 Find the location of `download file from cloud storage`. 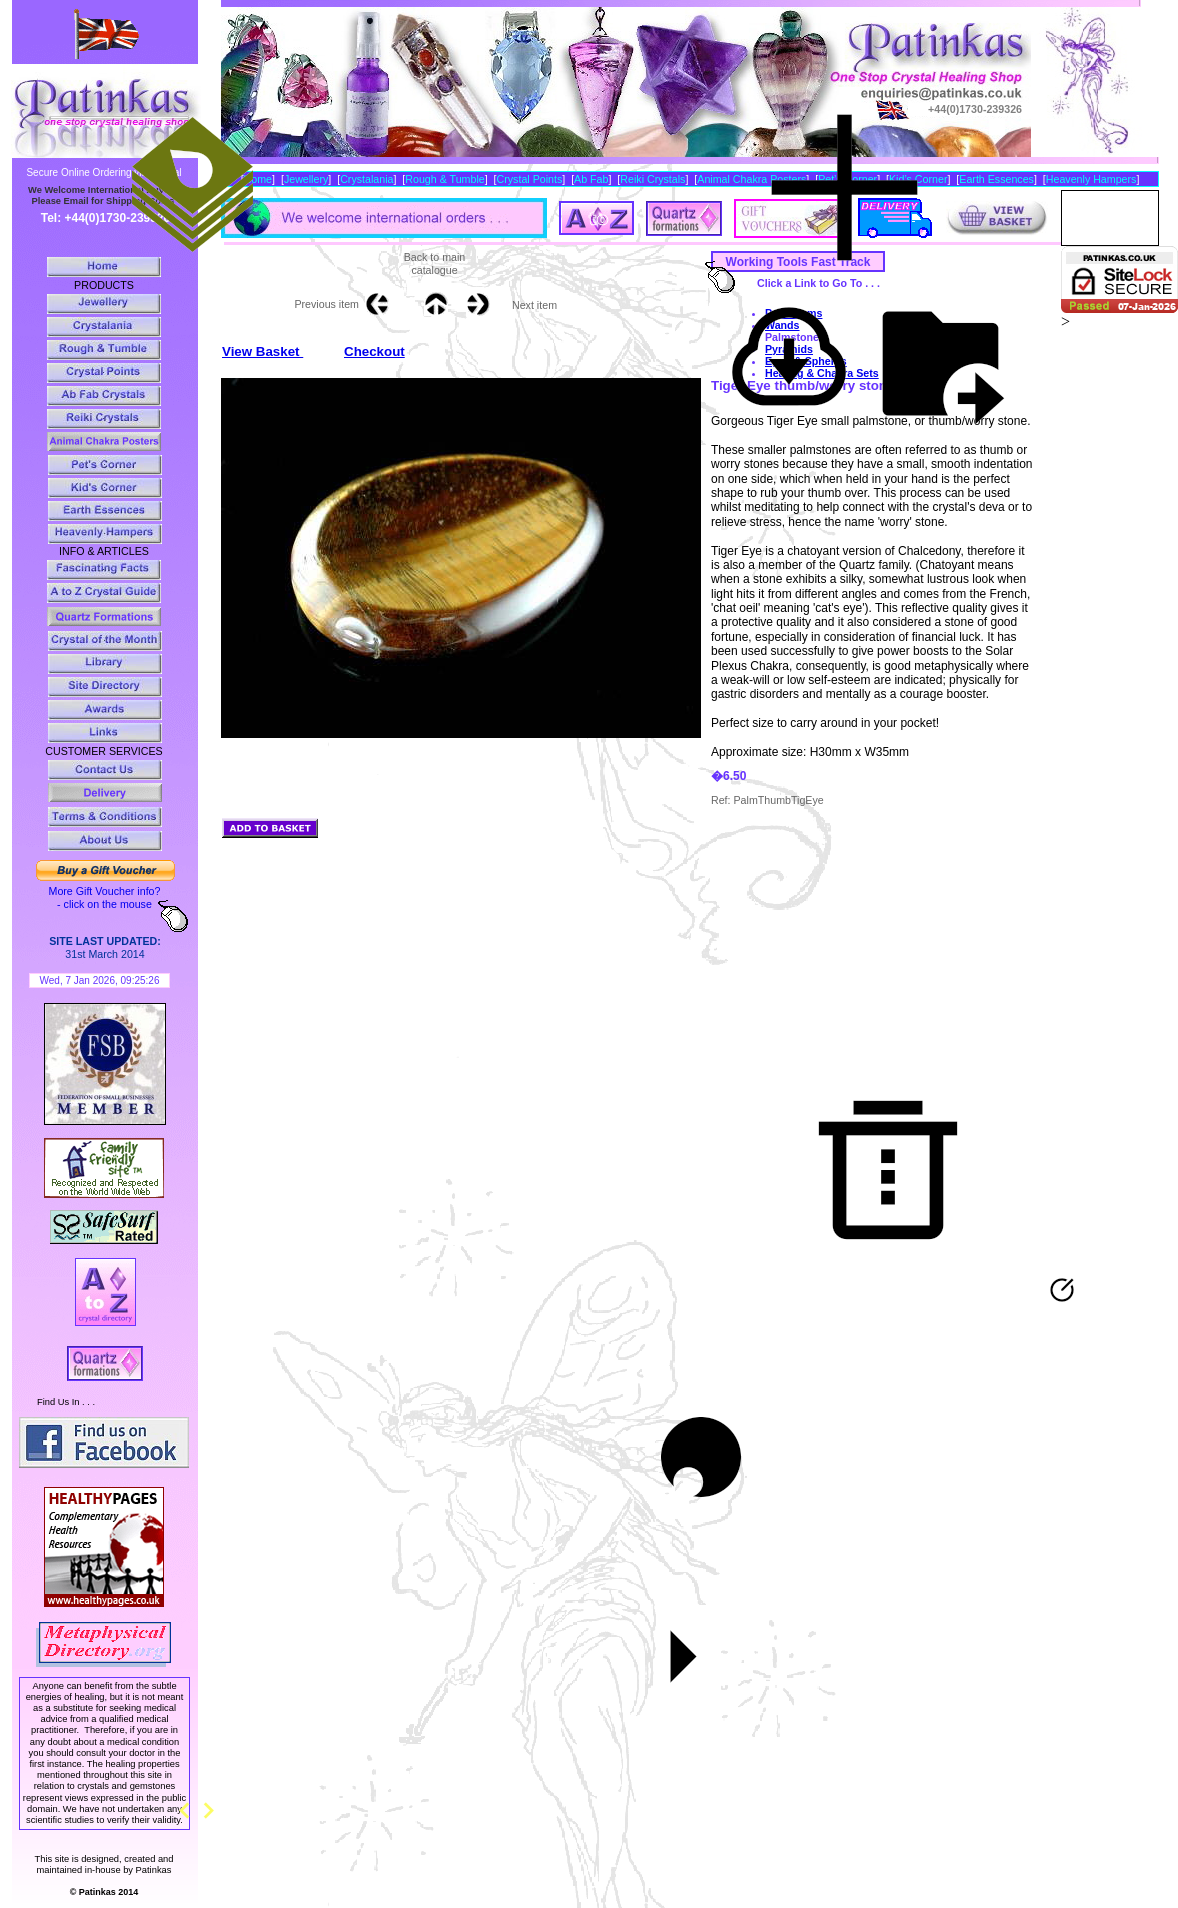

download file from cloud storage is located at coordinates (789, 359).